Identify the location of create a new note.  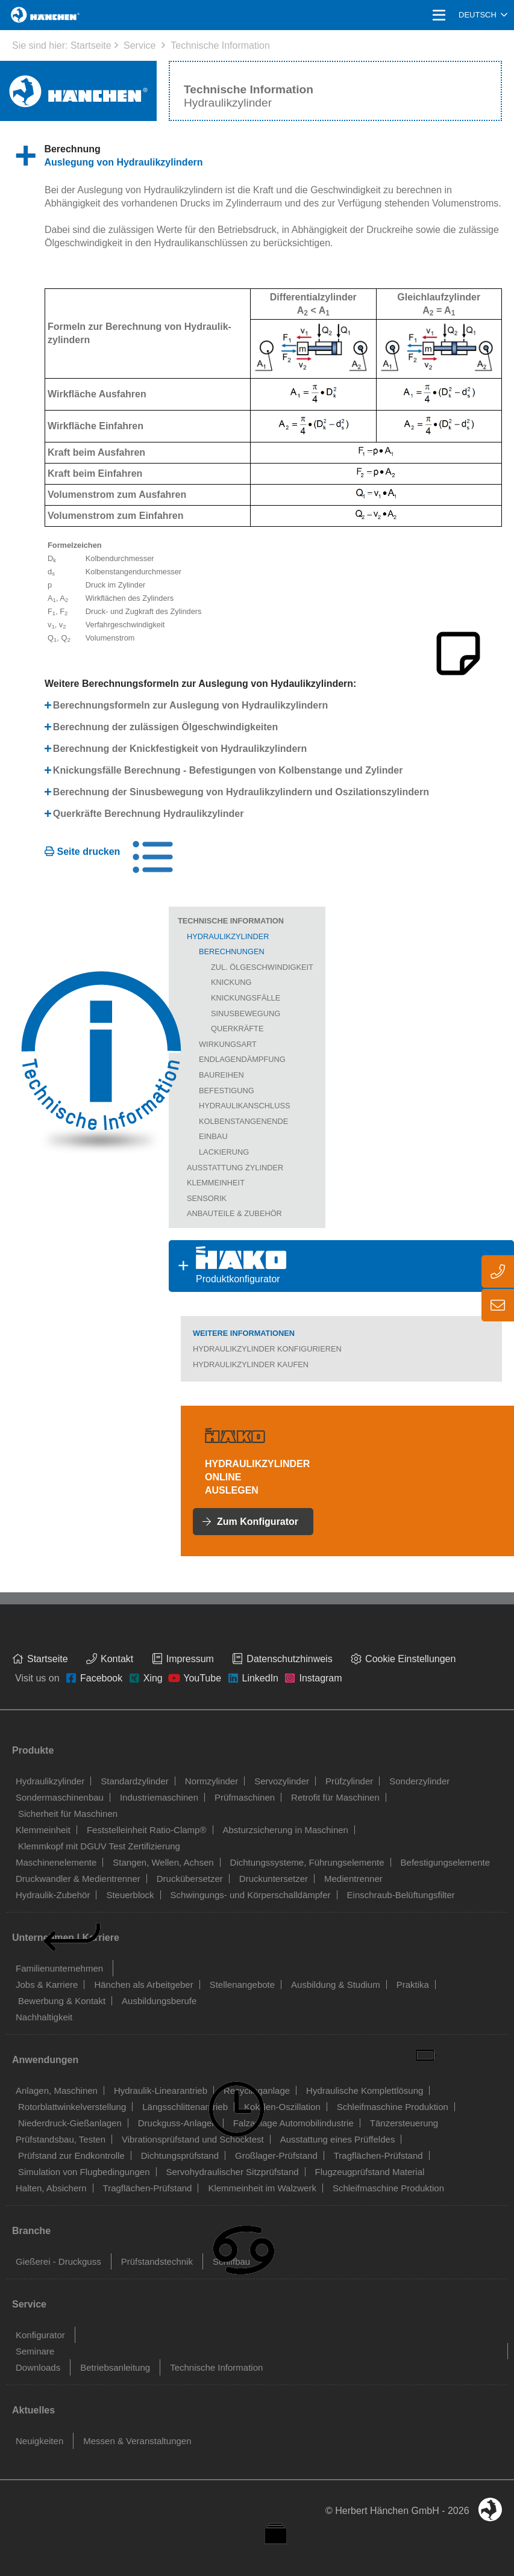
(458, 653).